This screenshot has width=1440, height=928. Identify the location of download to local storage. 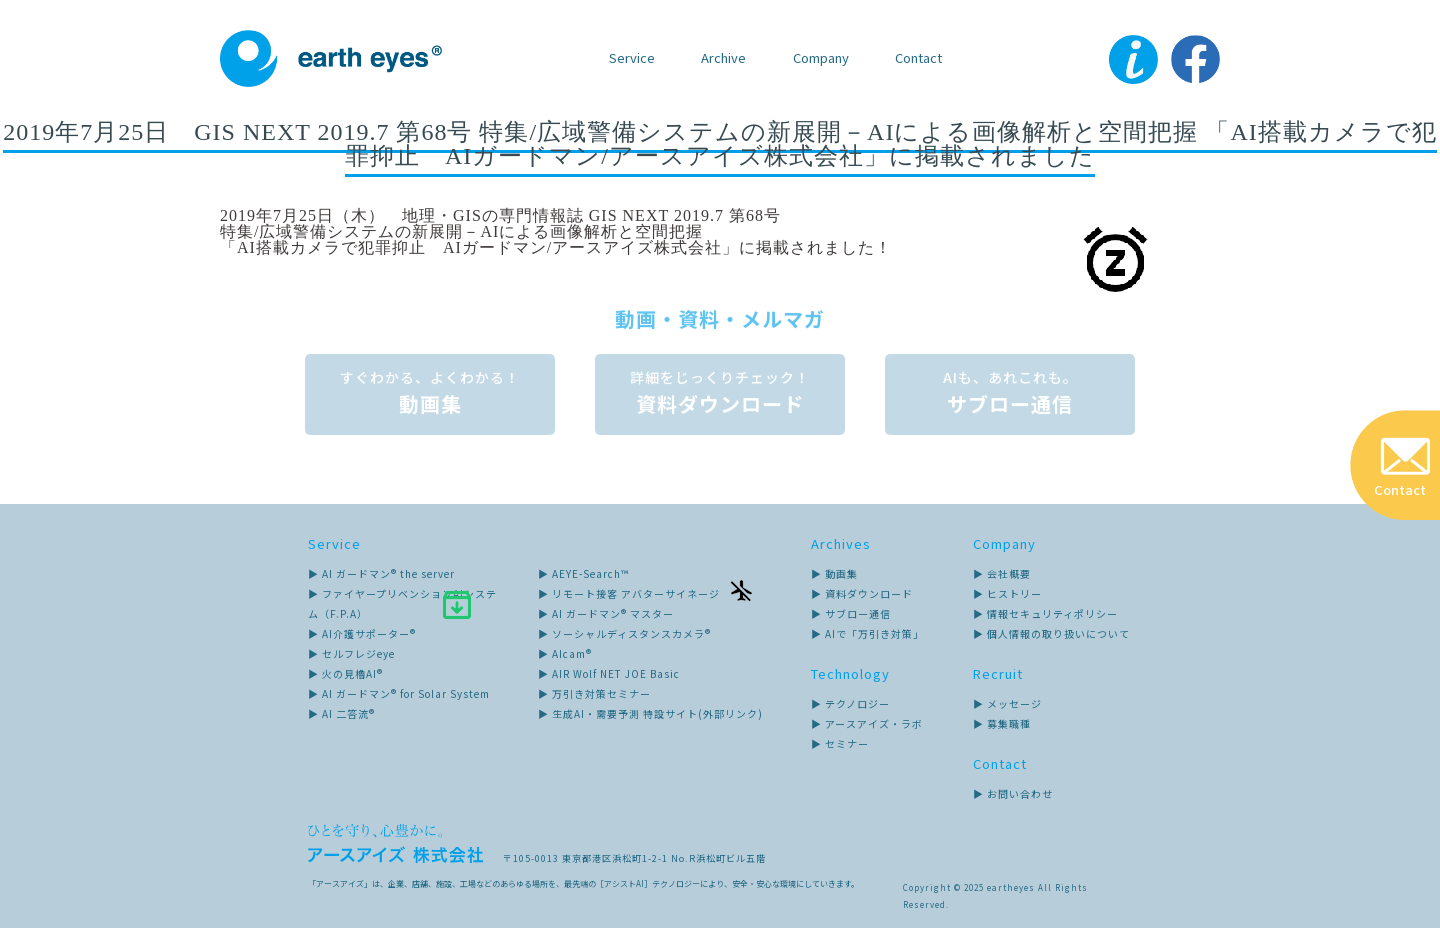
(457, 605).